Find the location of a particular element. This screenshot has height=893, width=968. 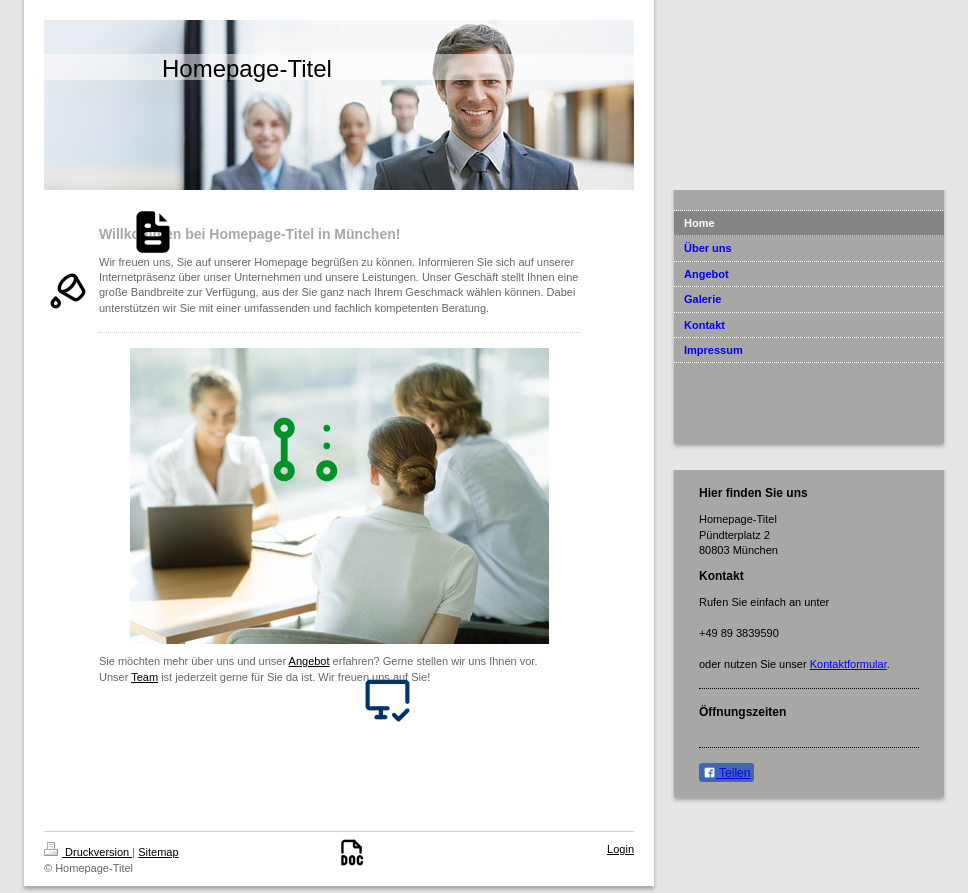

indicates a Word document file type is located at coordinates (351, 852).